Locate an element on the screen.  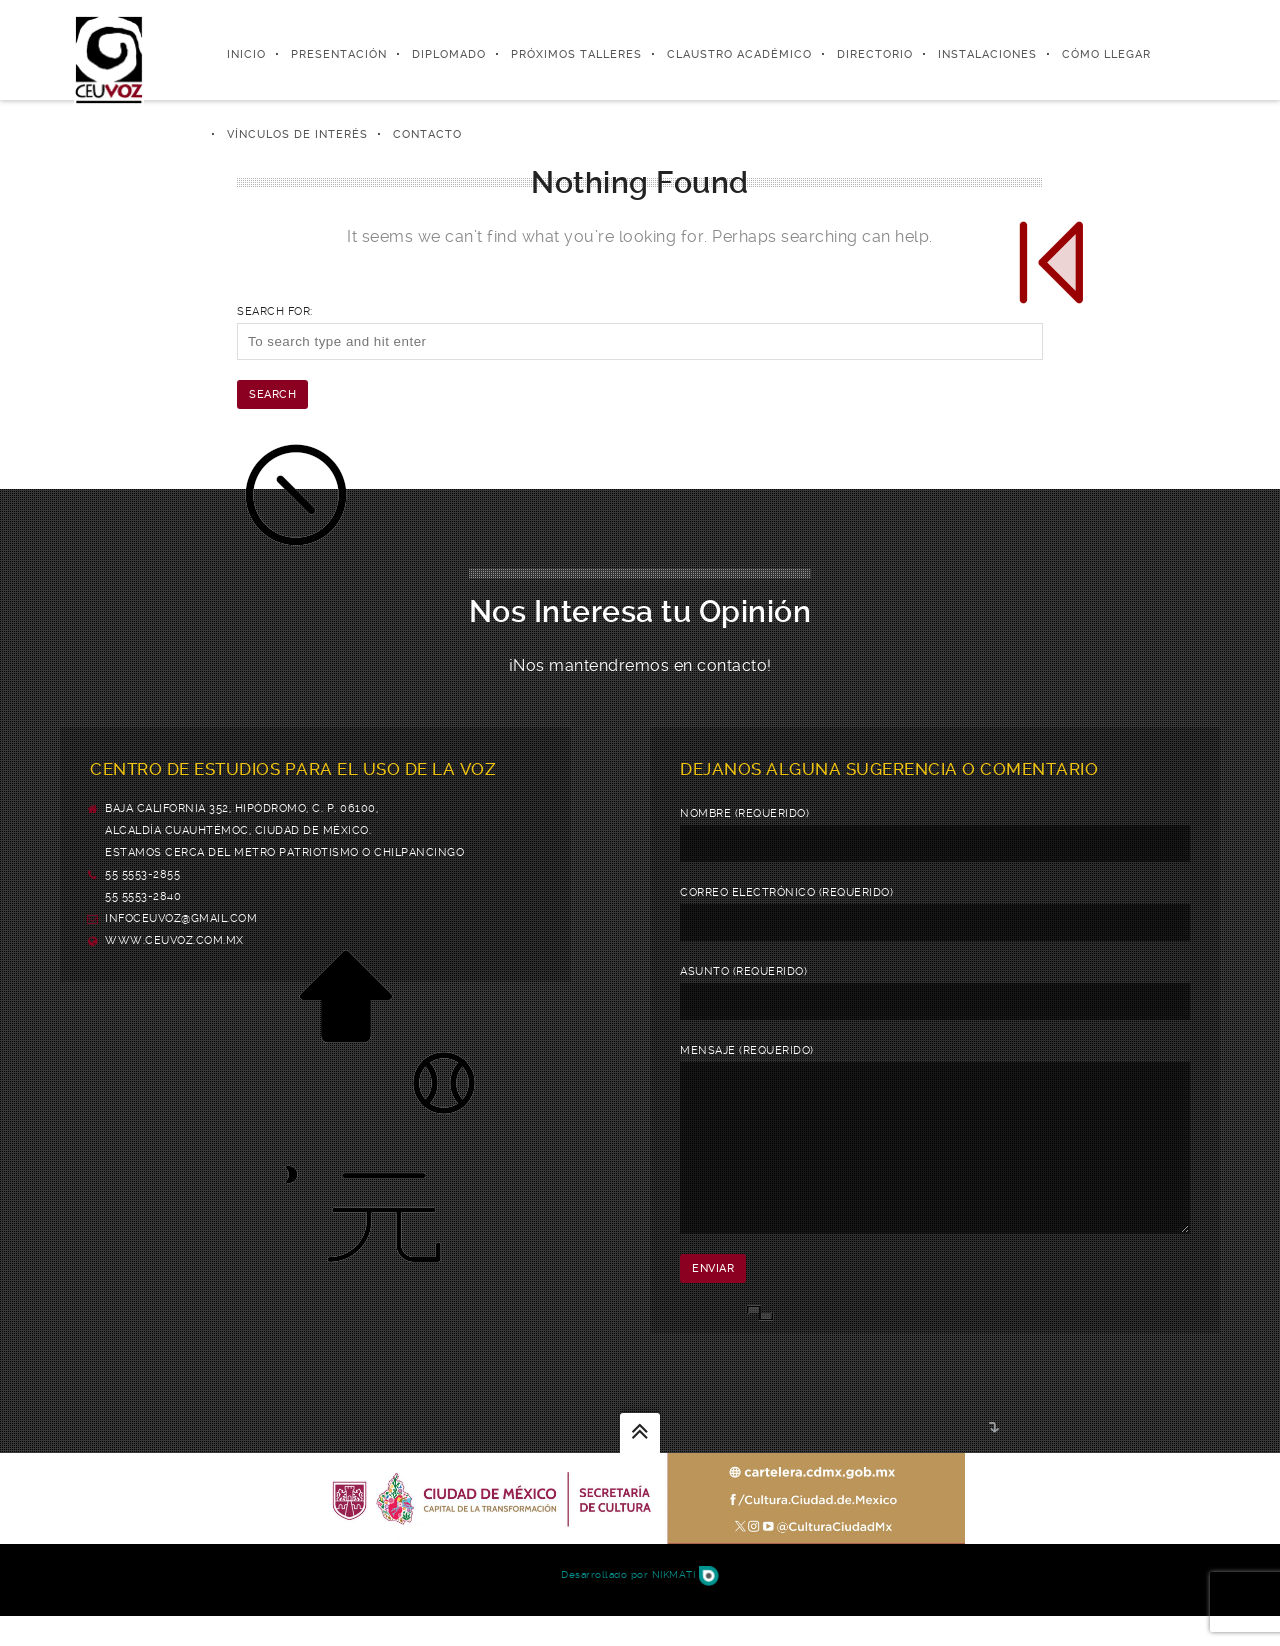
toggle square wave audio signal is located at coordinates (760, 1313).